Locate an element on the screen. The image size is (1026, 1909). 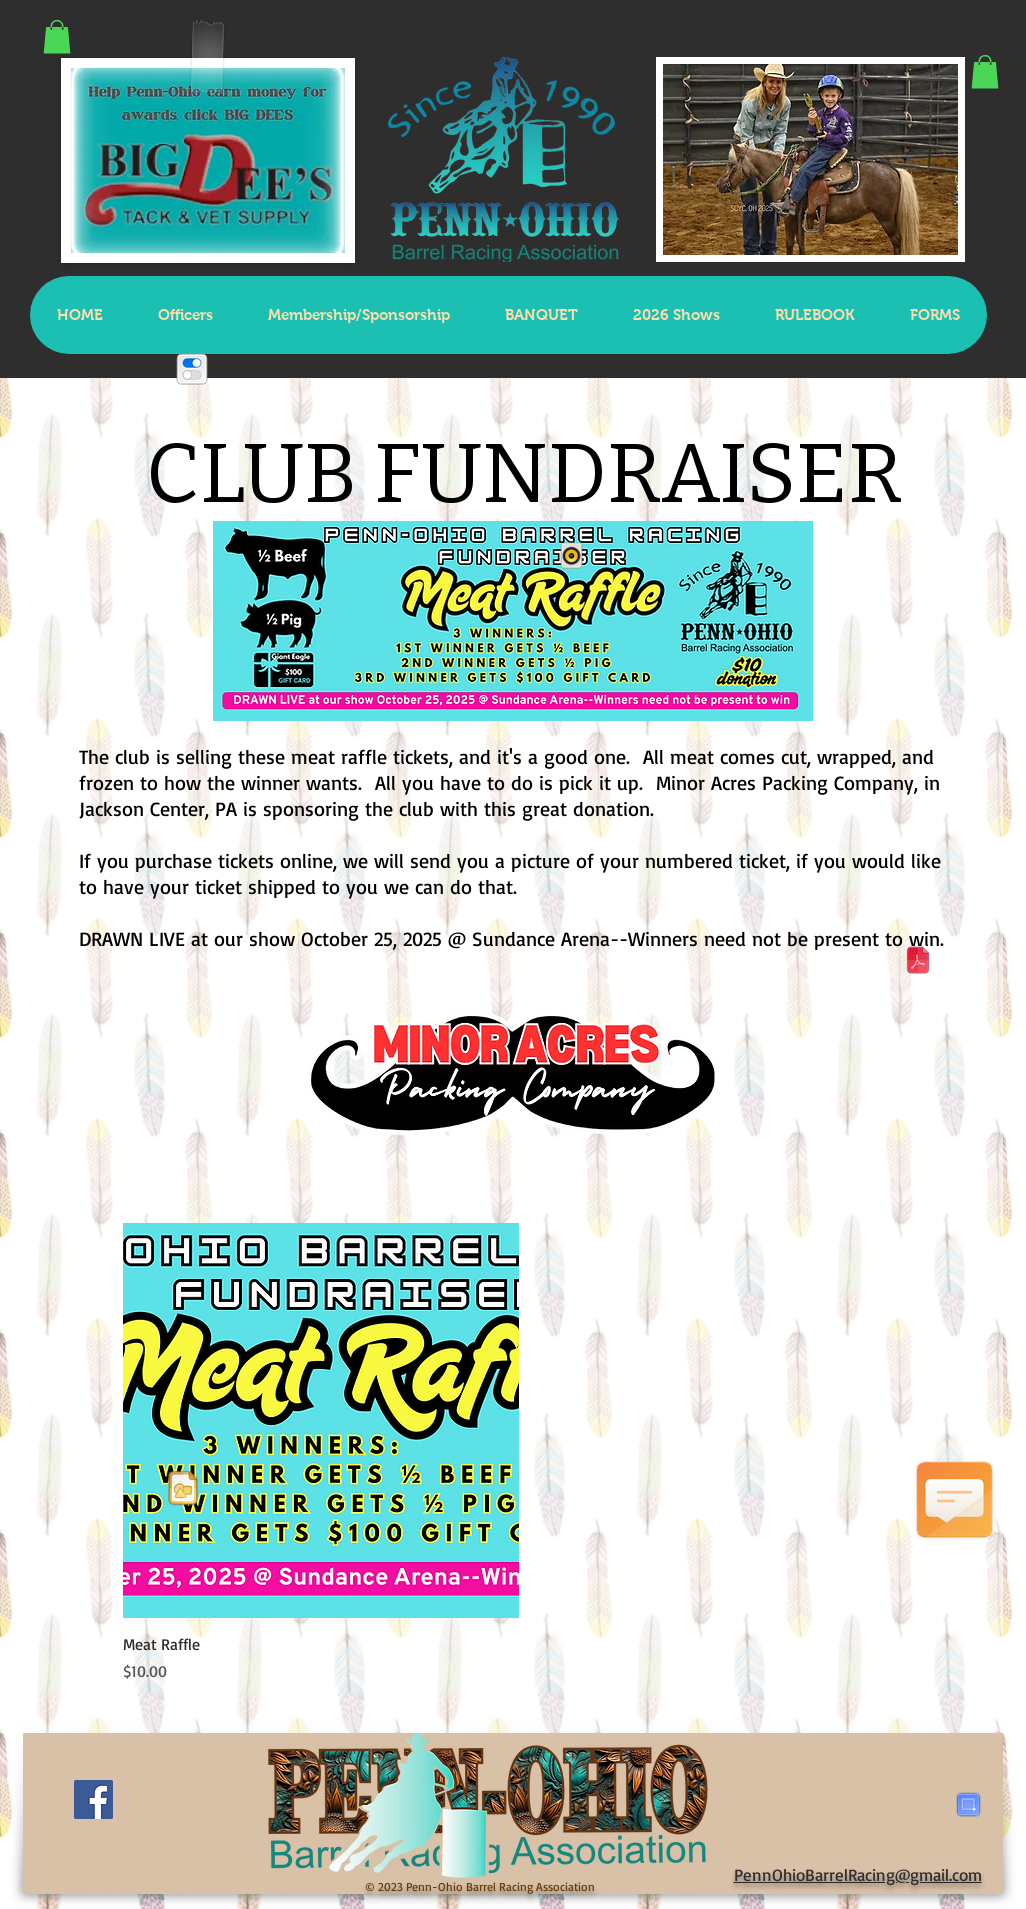
open Rhythmbox music player is located at coordinates (571, 555).